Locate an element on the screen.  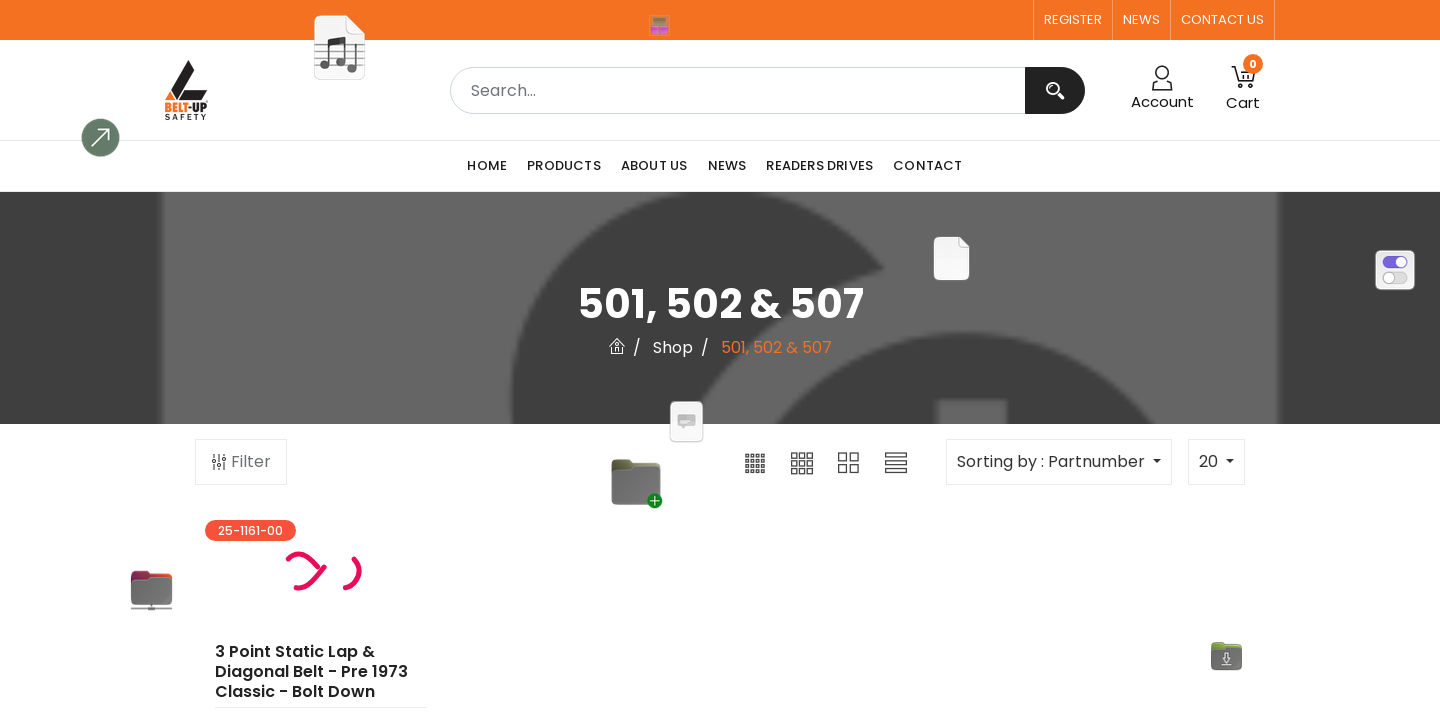
open system tweaks or customization settings is located at coordinates (1395, 270).